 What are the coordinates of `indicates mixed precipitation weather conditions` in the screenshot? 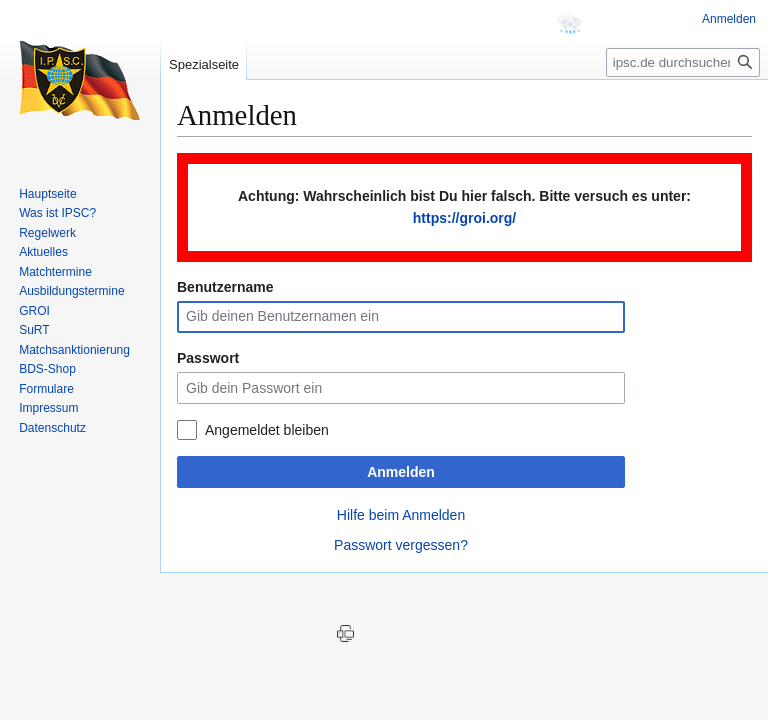 It's located at (569, 21).